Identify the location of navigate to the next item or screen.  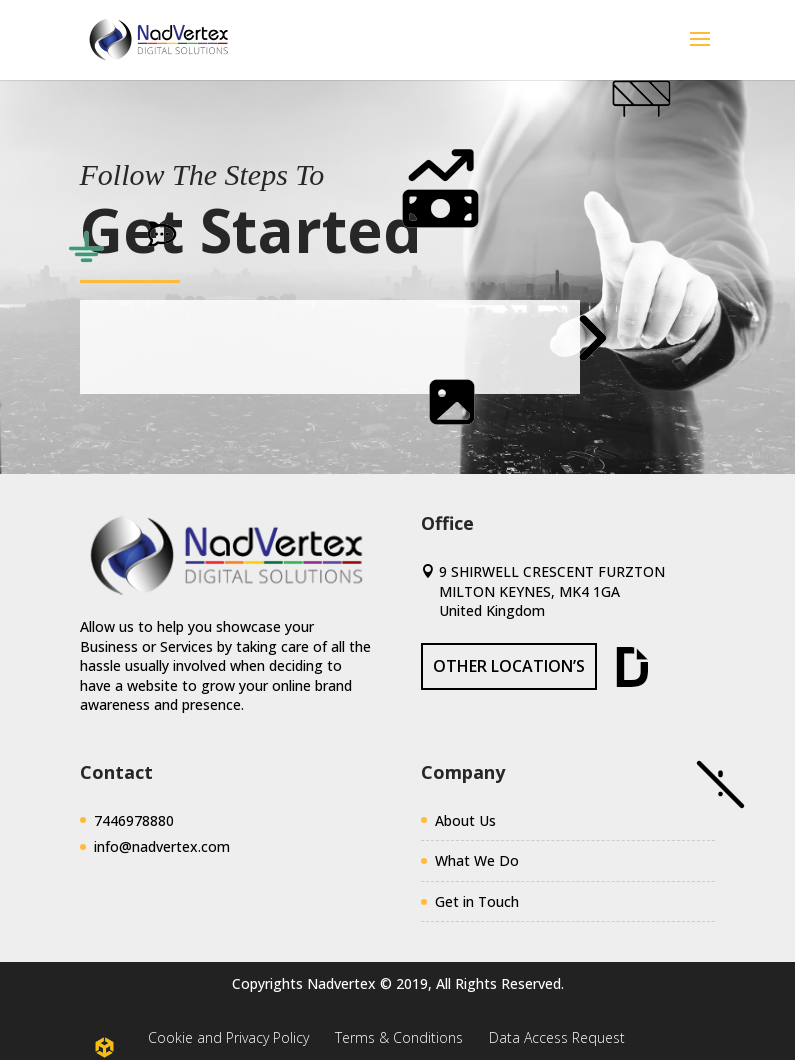
(591, 338).